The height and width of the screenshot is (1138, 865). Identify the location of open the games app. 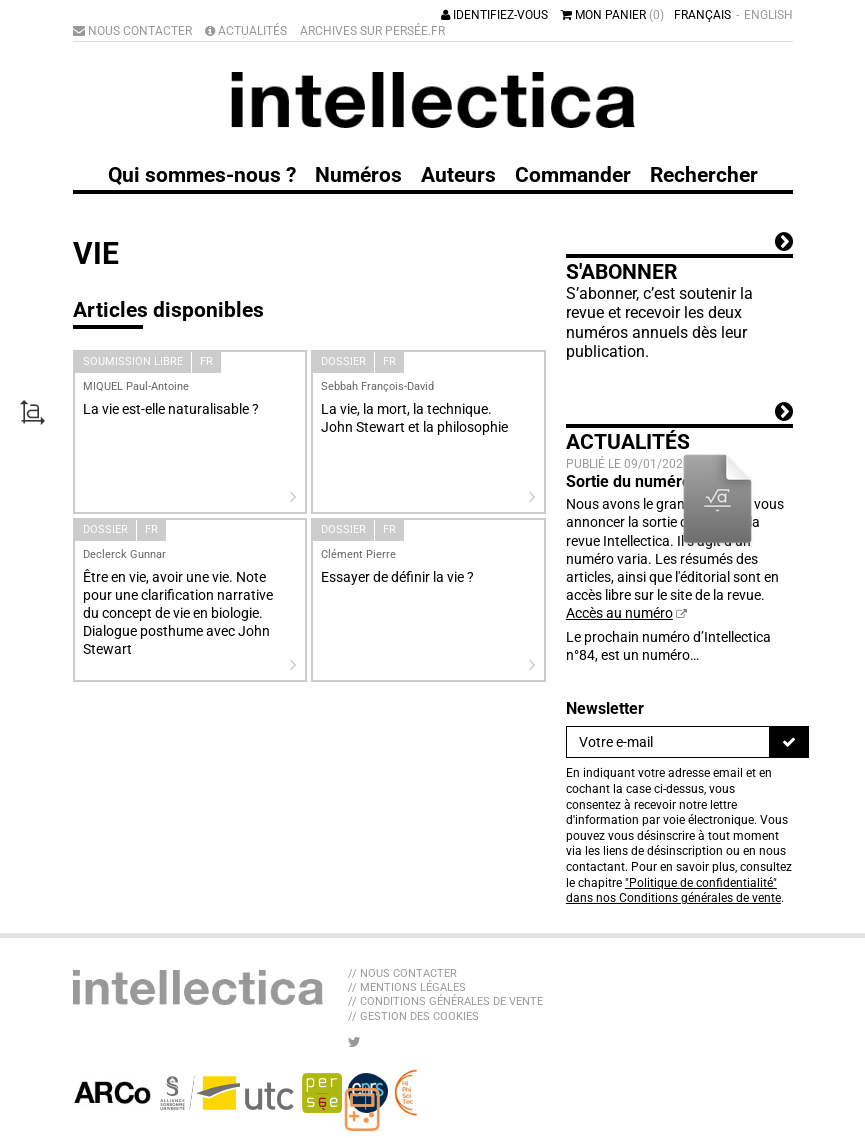
(363, 1109).